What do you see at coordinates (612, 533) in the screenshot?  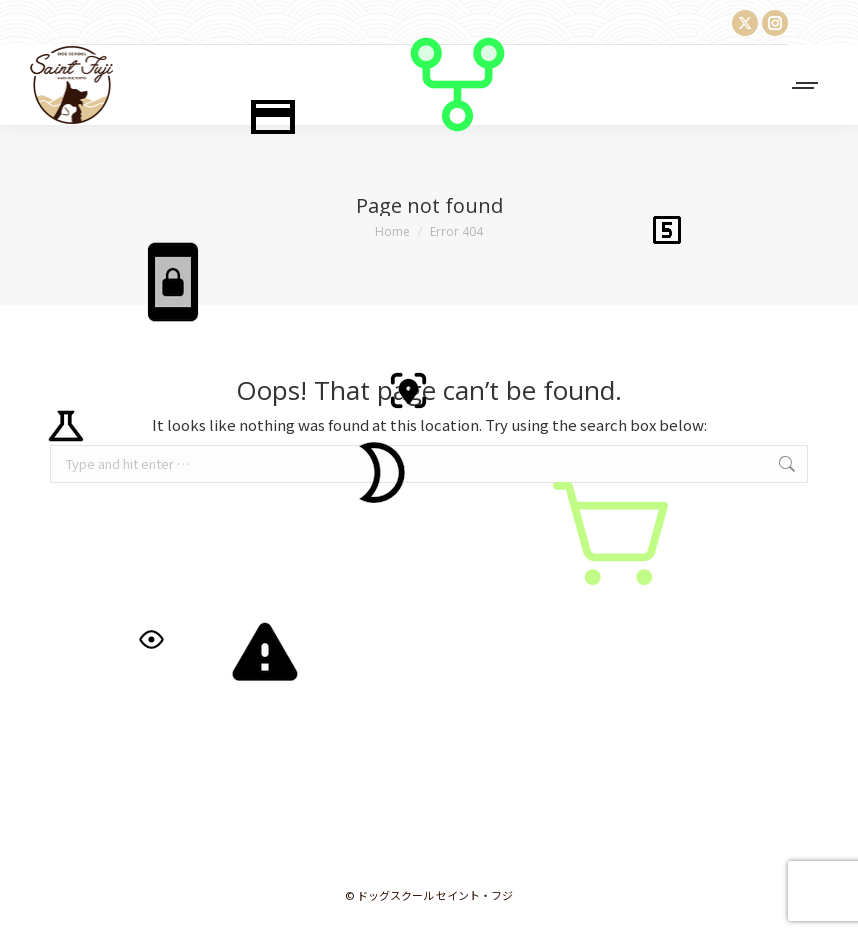 I see `view your shopping cart` at bounding box center [612, 533].